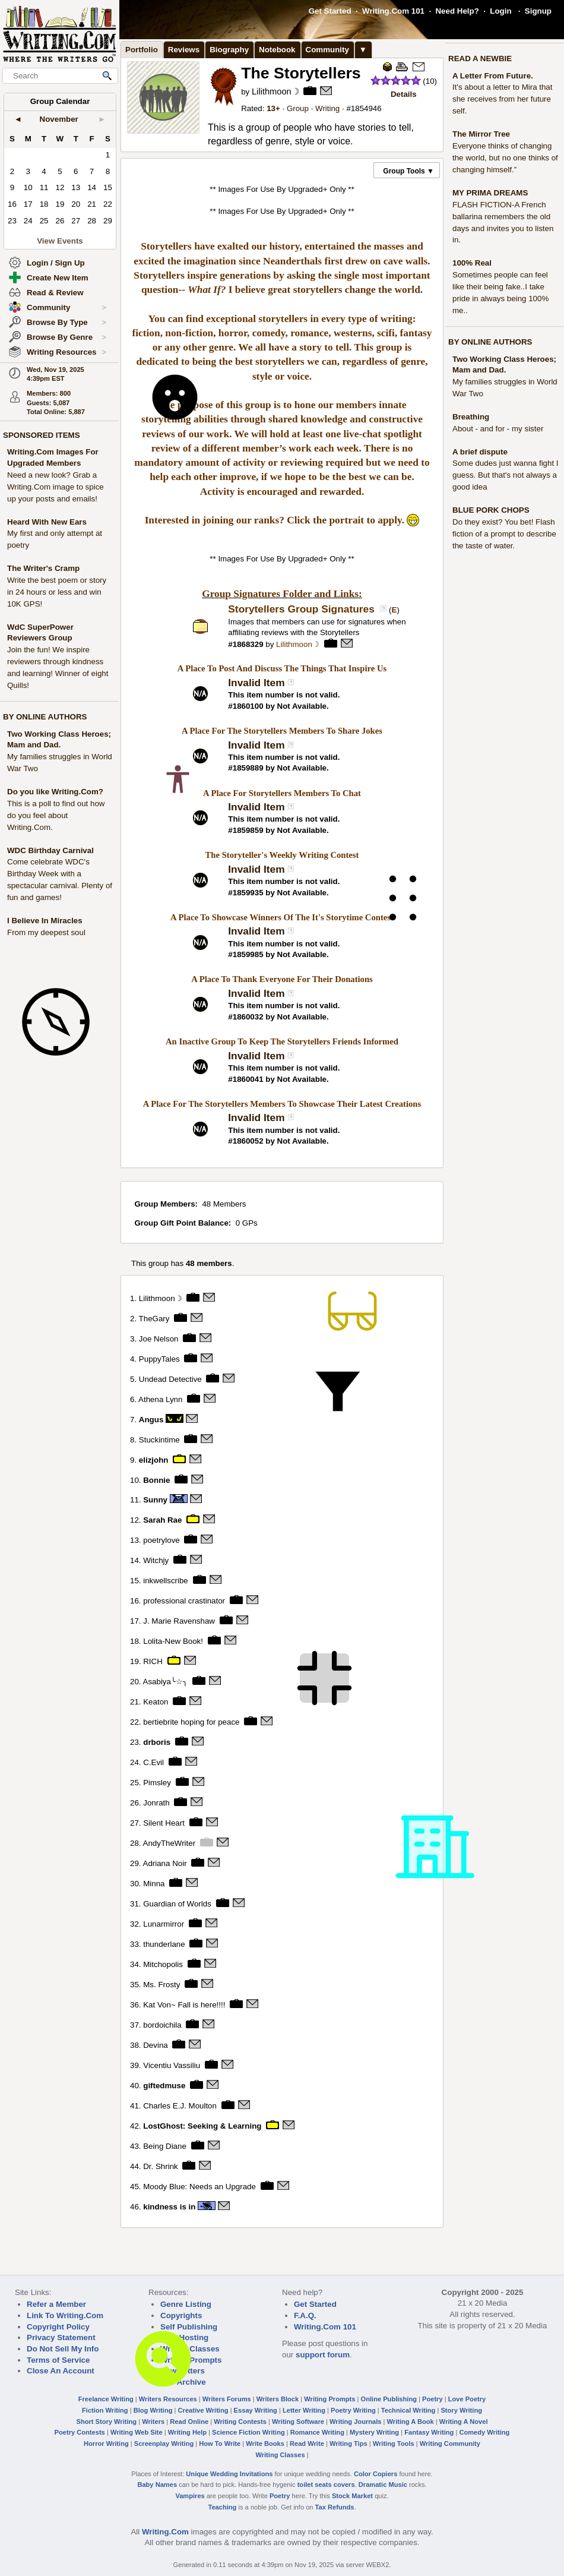  Describe the element at coordinates (432, 1846) in the screenshot. I see `view office or workplace location` at that location.